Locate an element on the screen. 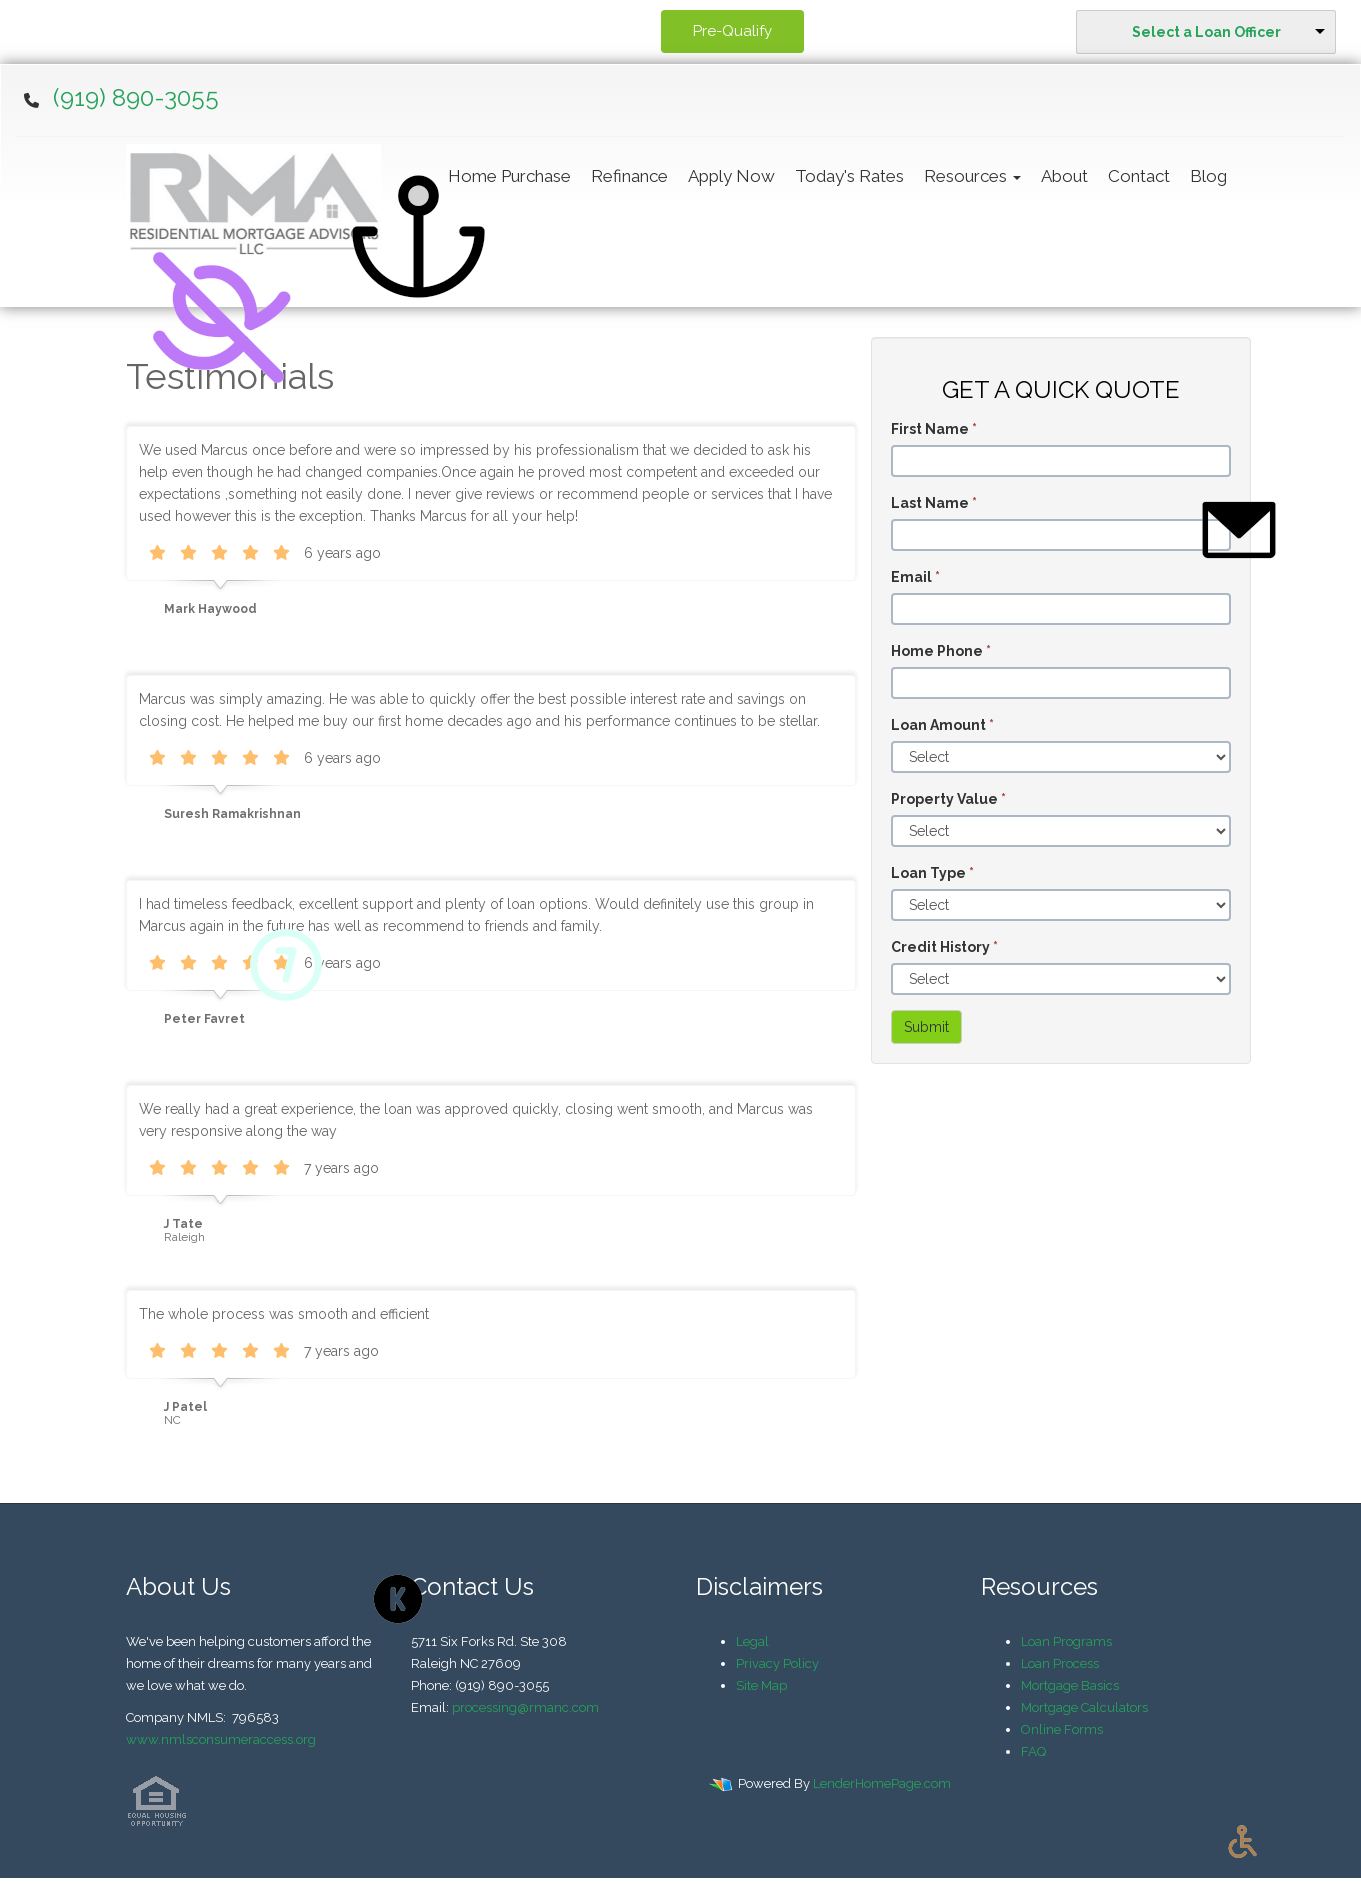 This screenshot has width=1361, height=1884. indicates a keyboard shortcut or hotkey is located at coordinates (398, 1599).